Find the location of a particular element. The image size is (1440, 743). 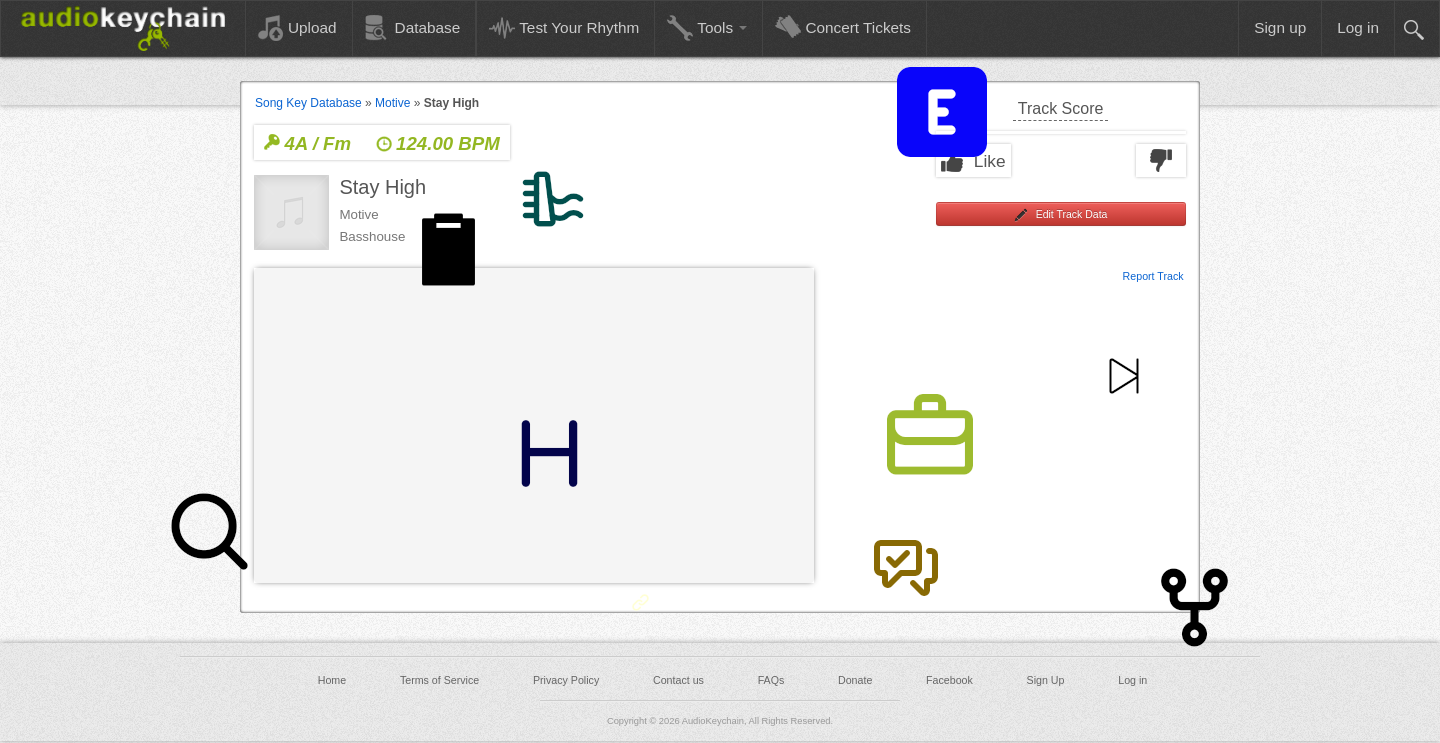

access work or business-related content is located at coordinates (930, 437).